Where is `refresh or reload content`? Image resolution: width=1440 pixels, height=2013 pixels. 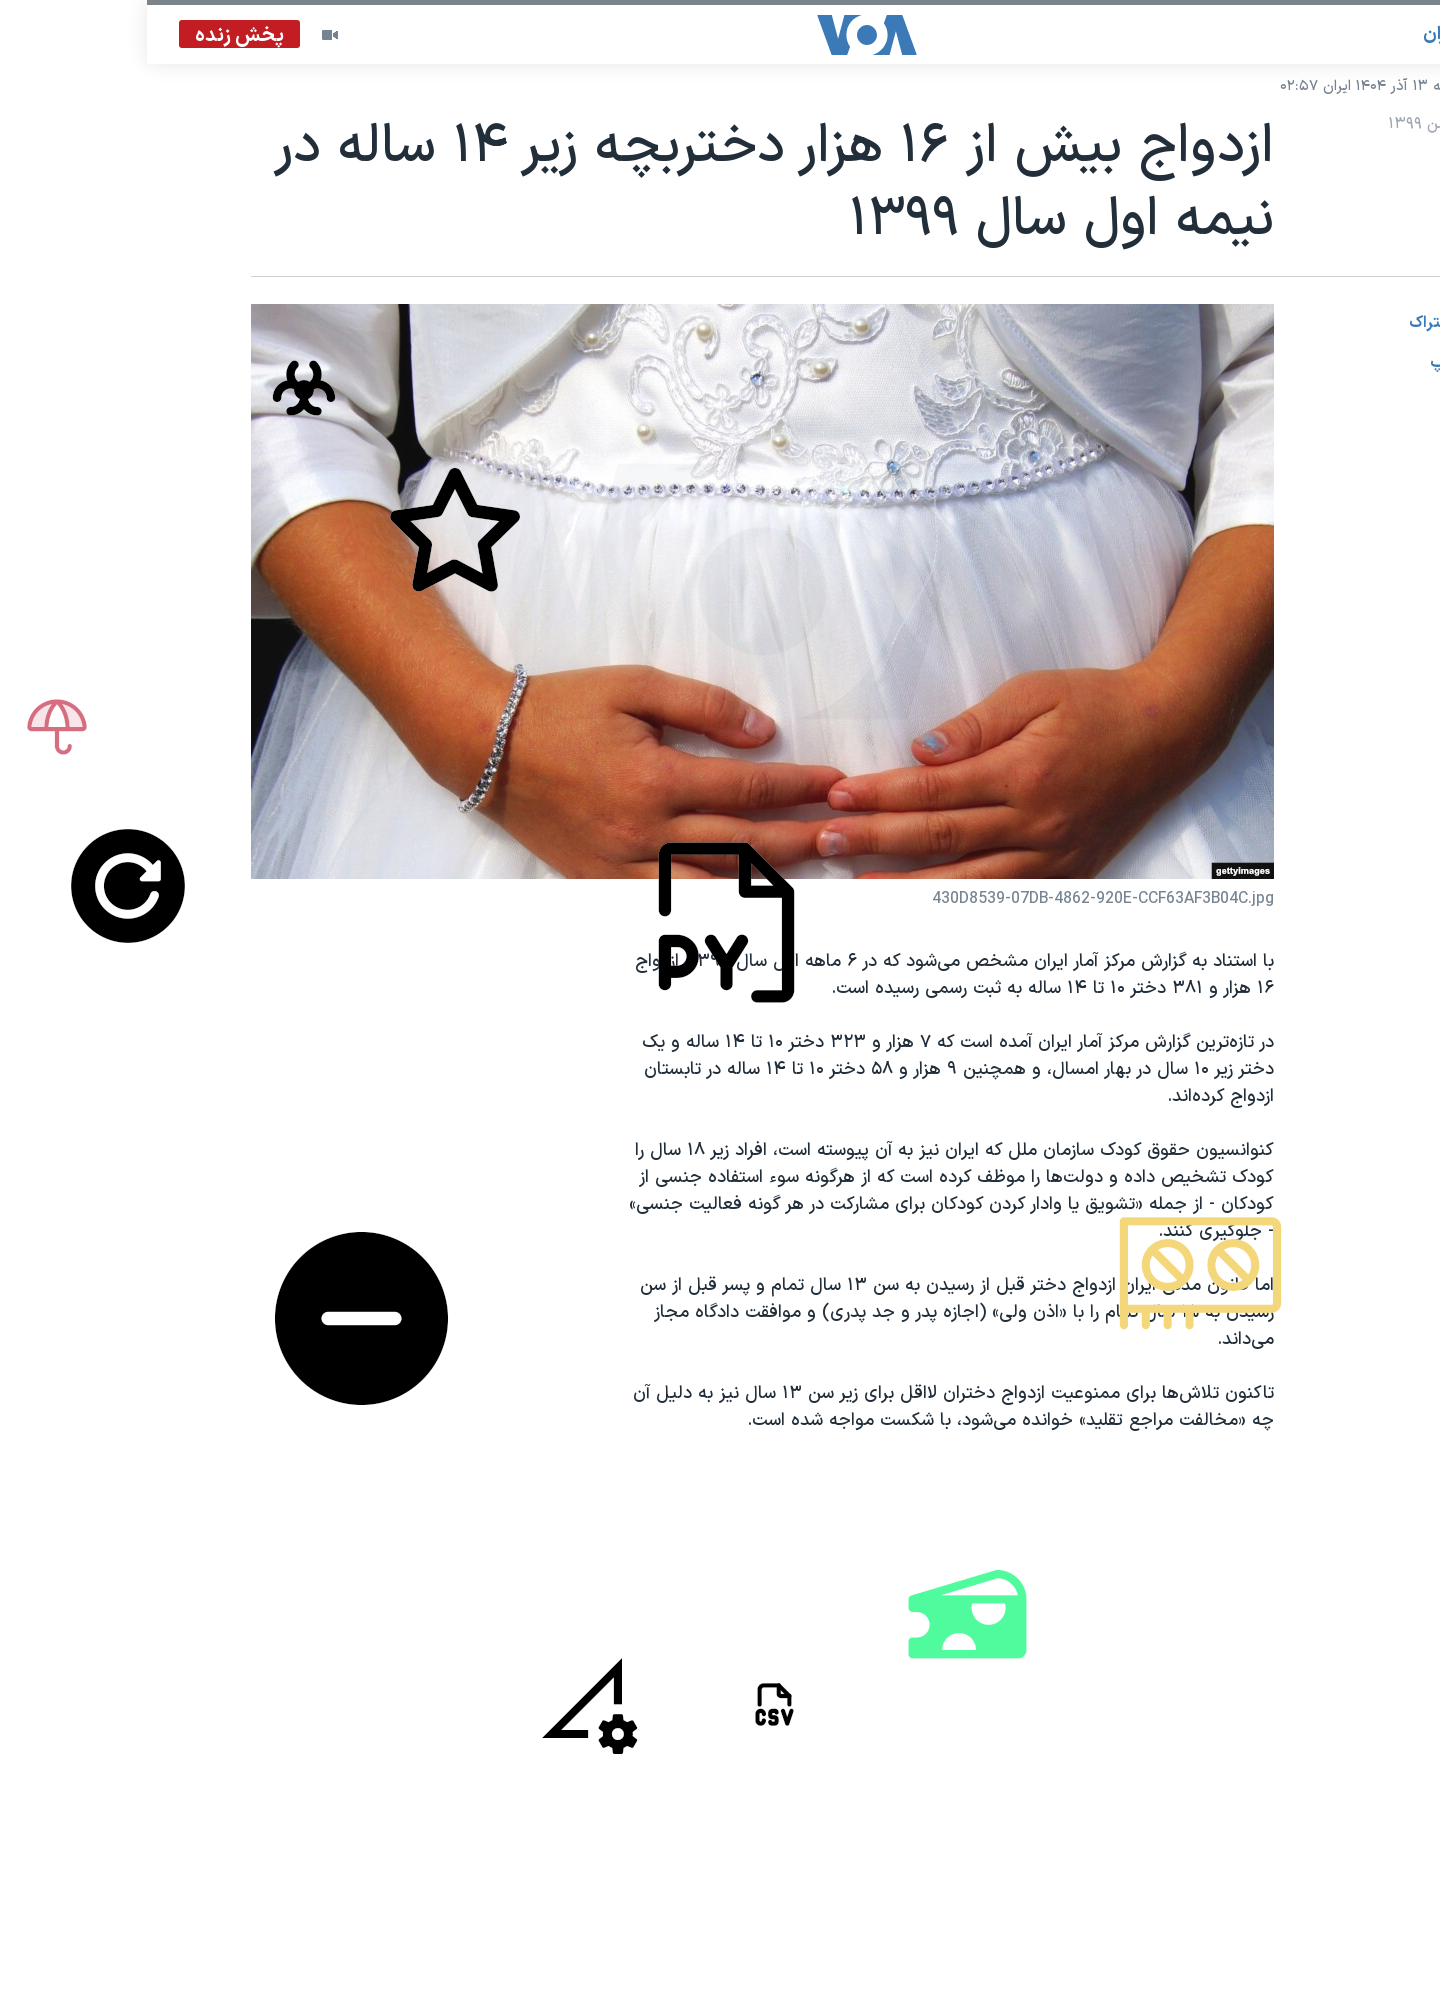 refresh or reload content is located at coordinates (128, 886).